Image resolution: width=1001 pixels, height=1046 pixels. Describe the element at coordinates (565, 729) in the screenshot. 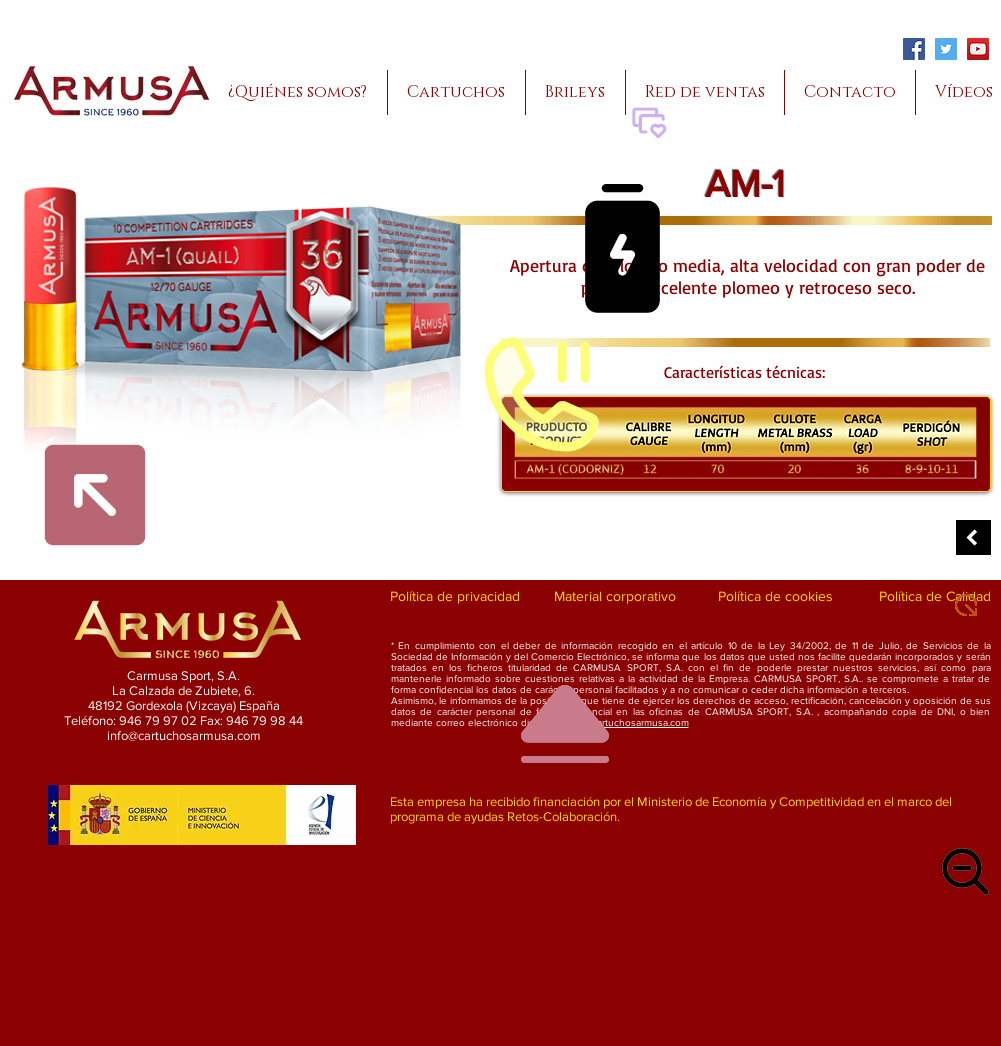

I see `eject media or removable disk` at that location.